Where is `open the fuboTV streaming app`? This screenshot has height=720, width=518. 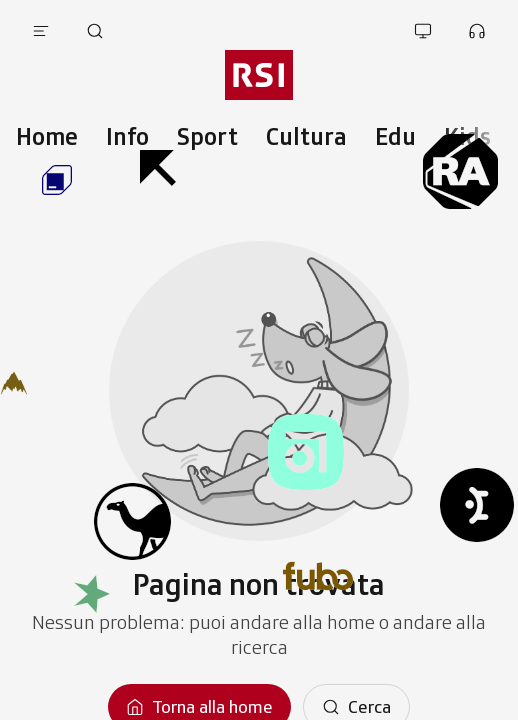 open the fuboTV streaming app is located at coordinates (318, 576).